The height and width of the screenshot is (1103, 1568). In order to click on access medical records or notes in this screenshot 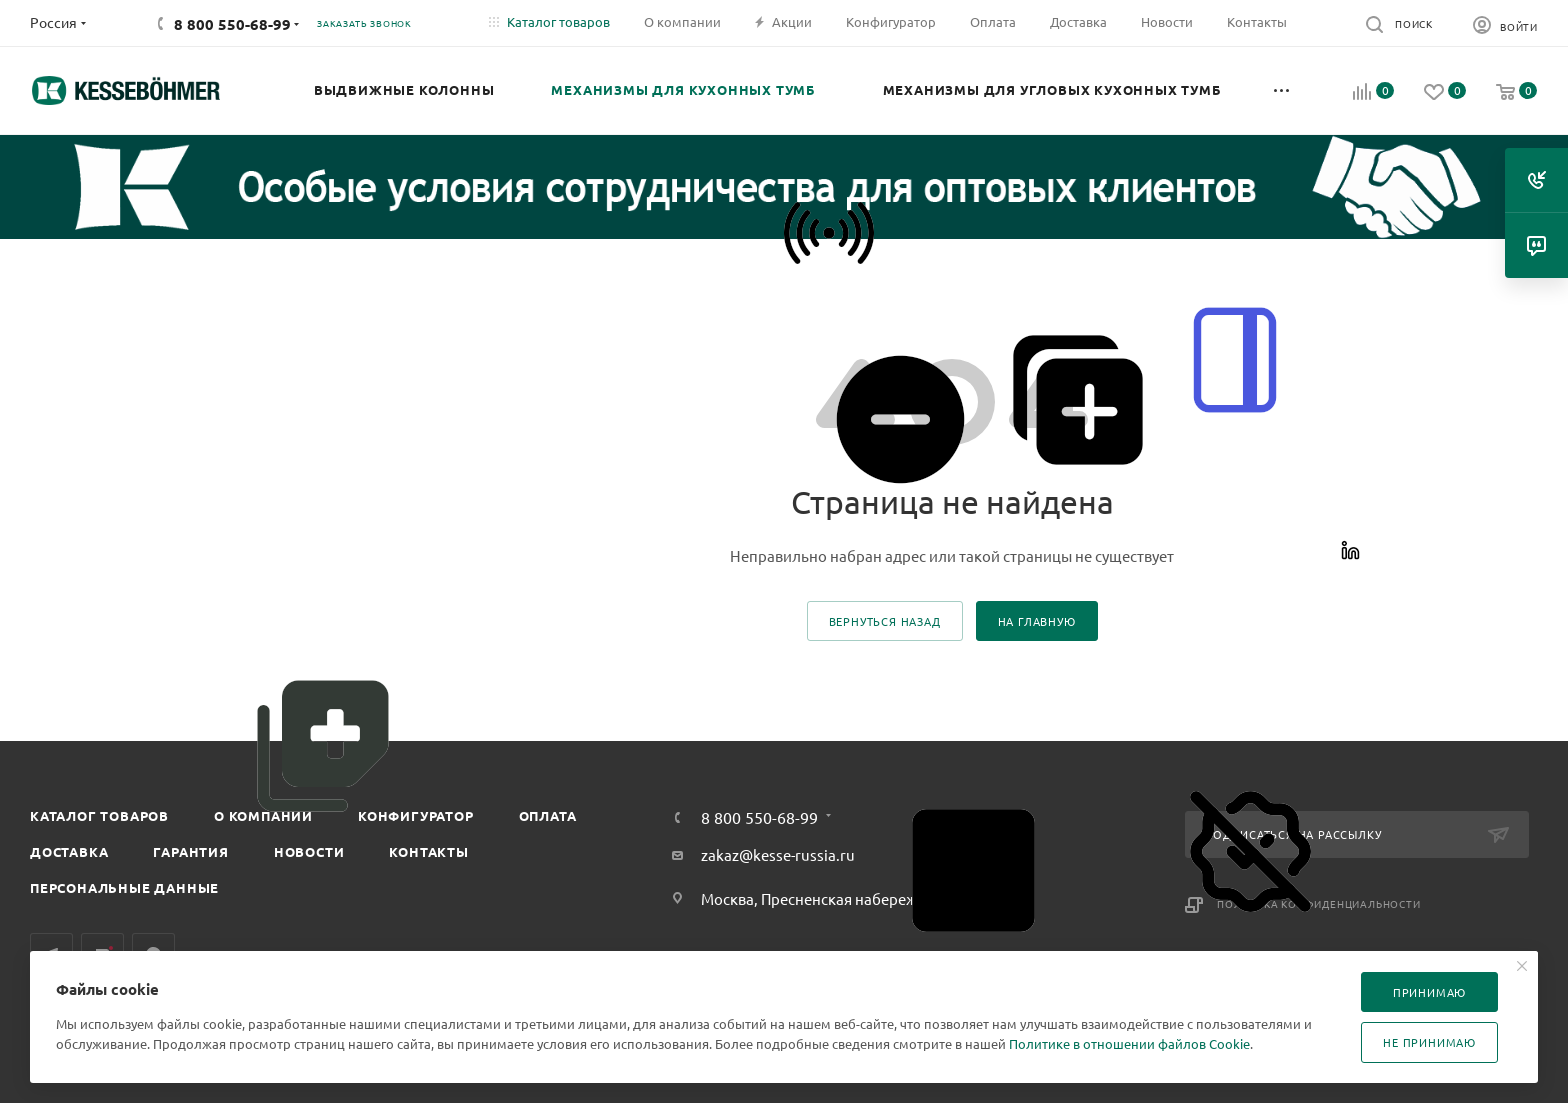, I will do `click(323, 746)`.